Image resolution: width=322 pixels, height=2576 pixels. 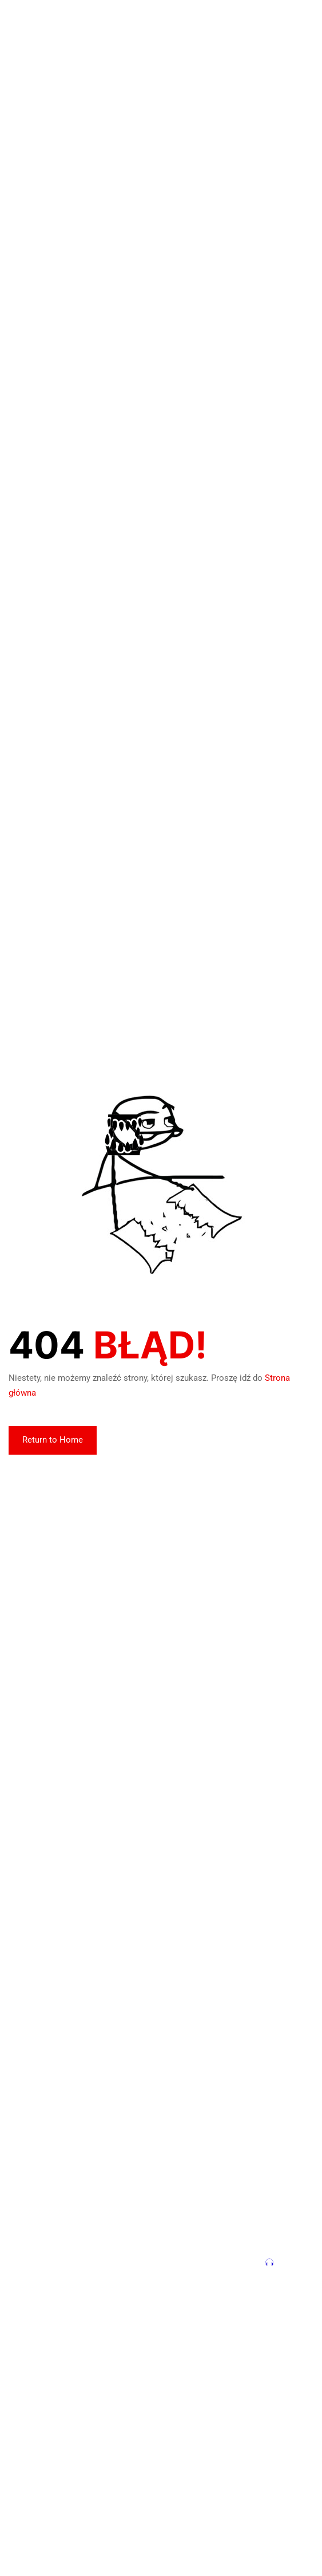 I want to click on view dental health or teeth status, so click(x=124, y=1135).